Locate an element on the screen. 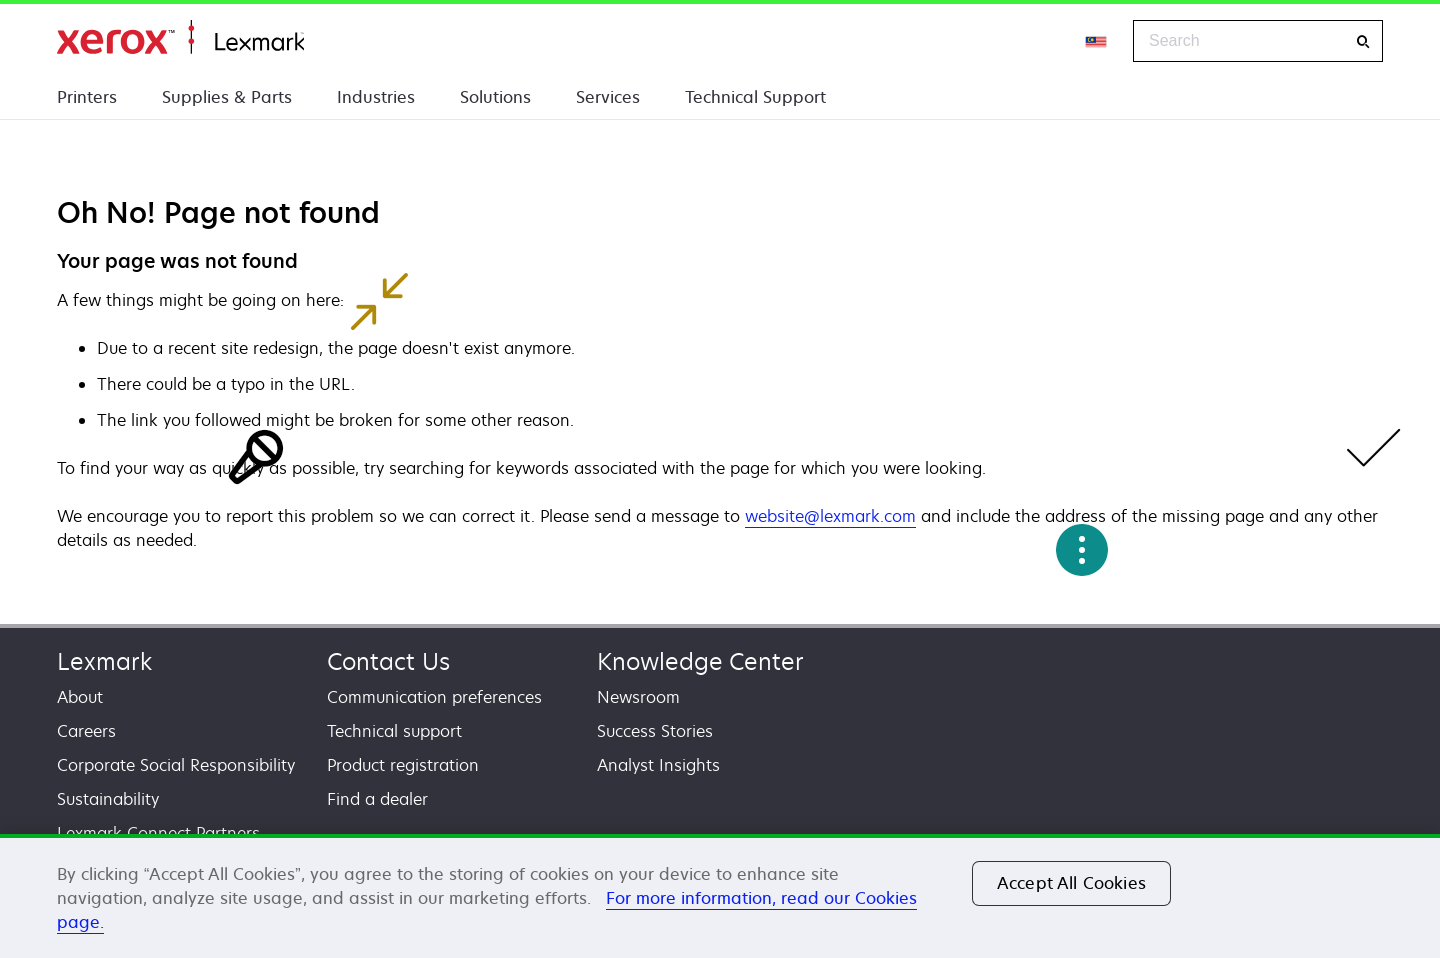  collapse or minimize content is located at coordinates (379, 301).